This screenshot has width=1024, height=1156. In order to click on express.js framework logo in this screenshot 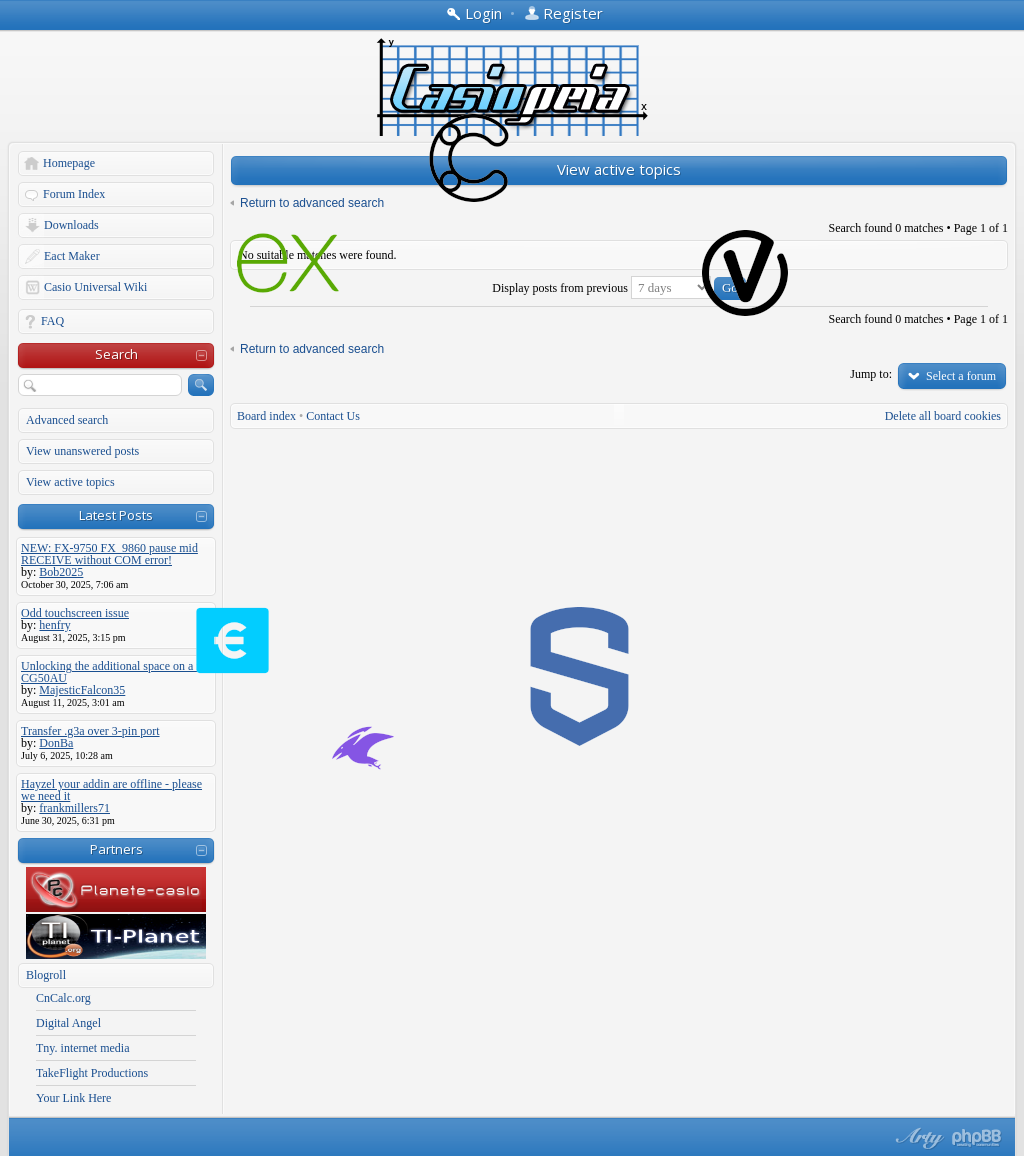, I will do `click(288, 263)`.